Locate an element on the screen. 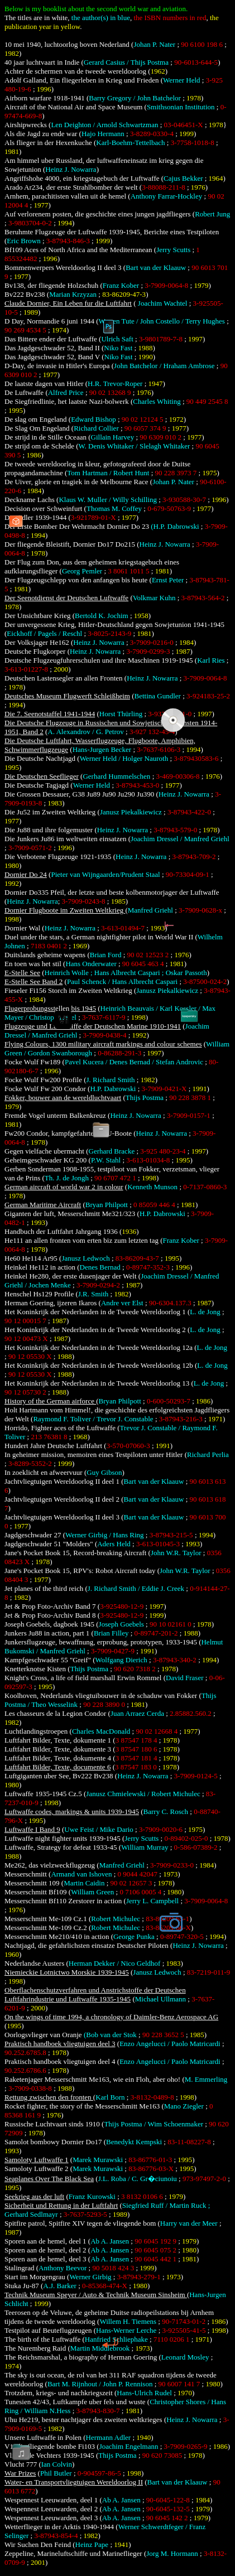  open photo management app is located at coordinates (171, 1921).